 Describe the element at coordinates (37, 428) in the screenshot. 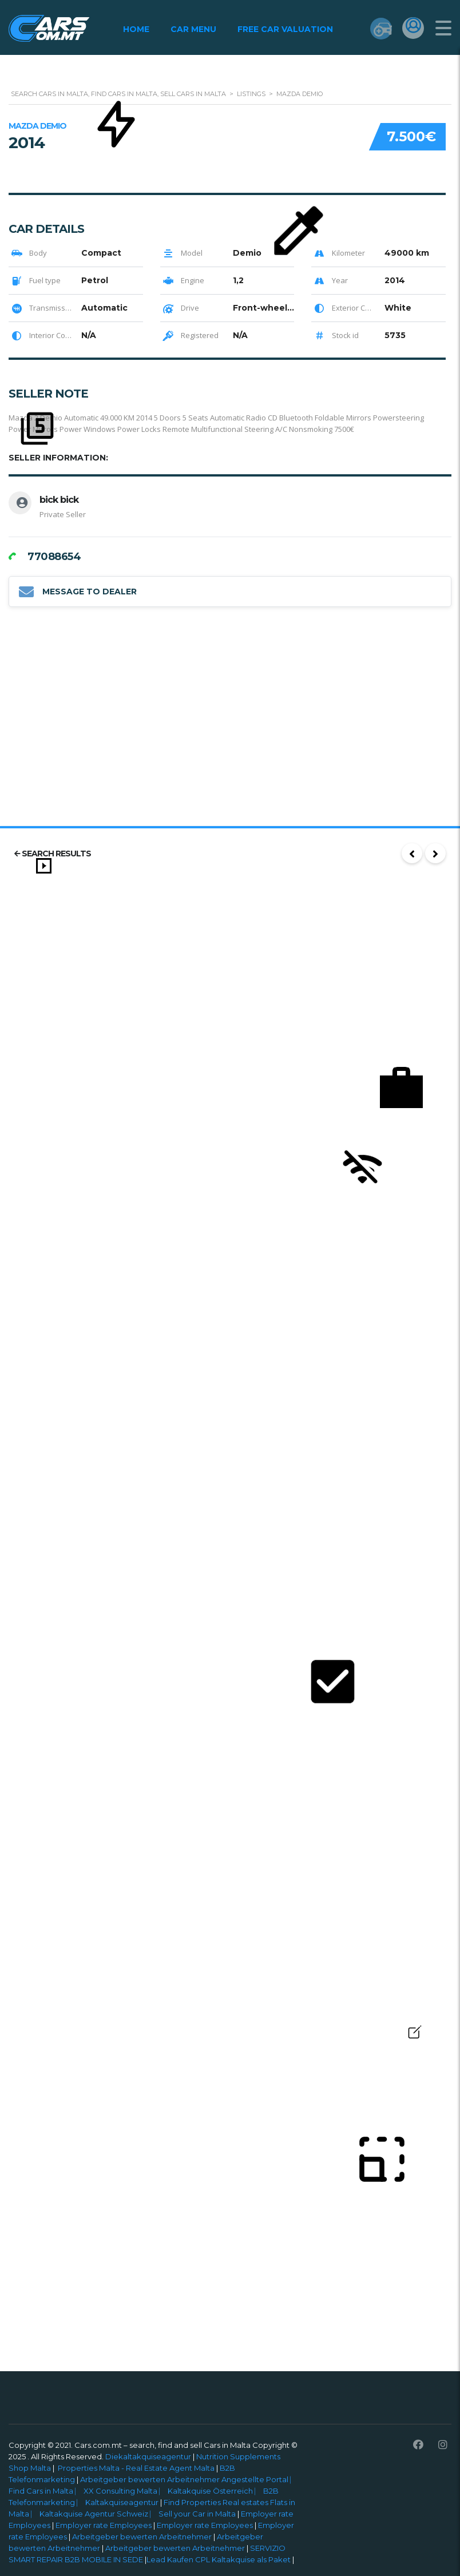

I see `filter or view 5 items` at that location.